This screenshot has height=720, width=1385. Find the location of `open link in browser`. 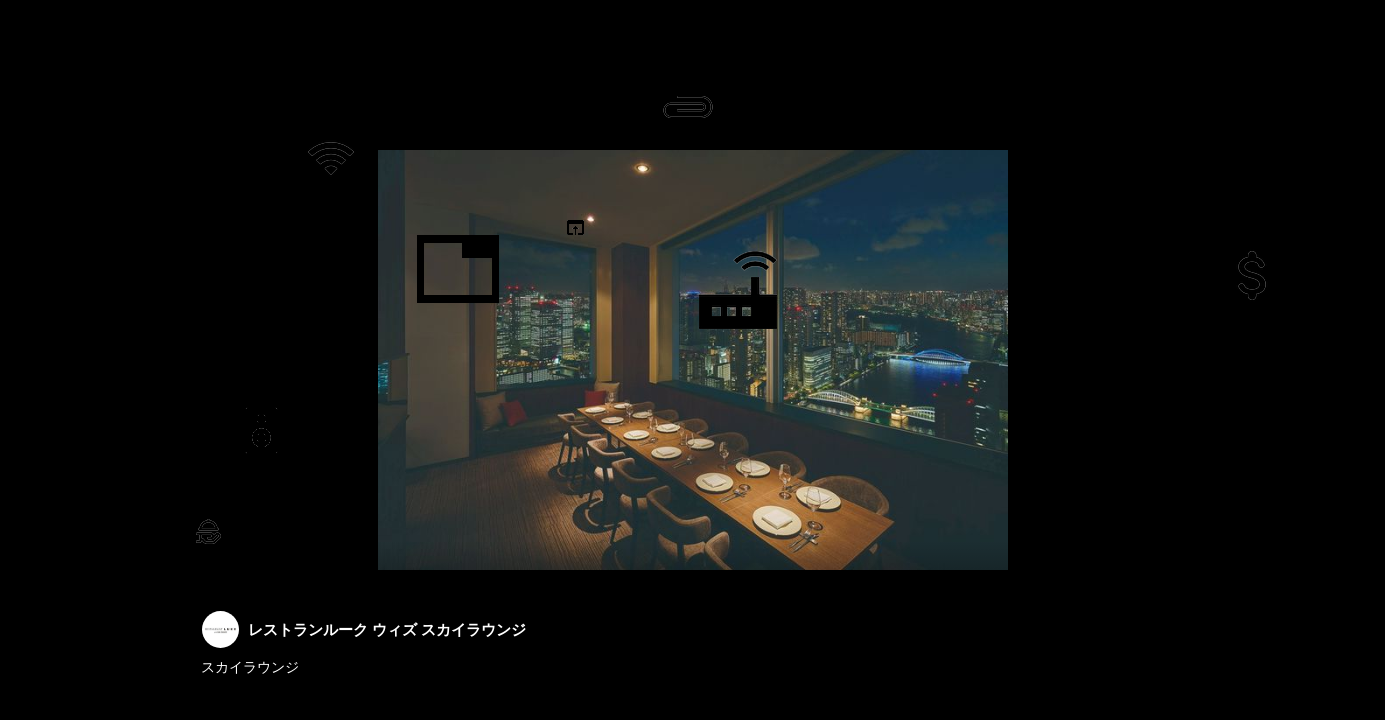

open link in browser is located at coordinates (575, 227).